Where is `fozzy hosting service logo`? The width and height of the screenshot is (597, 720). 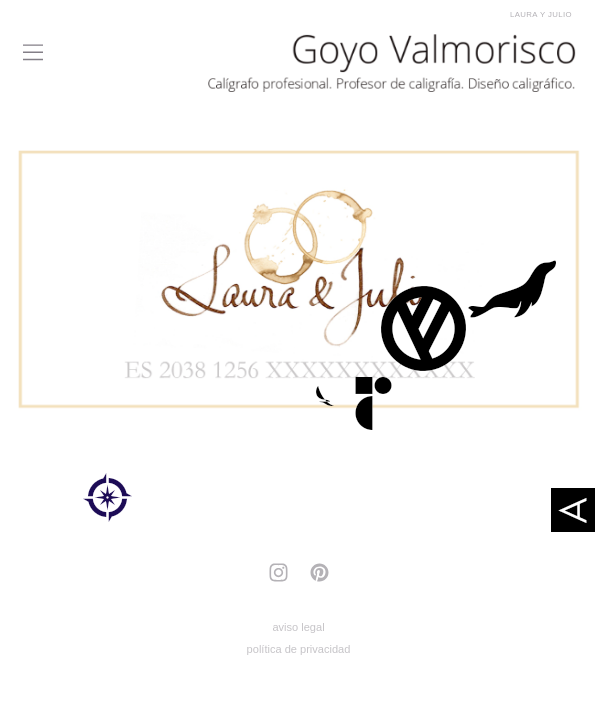 fozzy hosting service logo is located at coordinates (423, 328).